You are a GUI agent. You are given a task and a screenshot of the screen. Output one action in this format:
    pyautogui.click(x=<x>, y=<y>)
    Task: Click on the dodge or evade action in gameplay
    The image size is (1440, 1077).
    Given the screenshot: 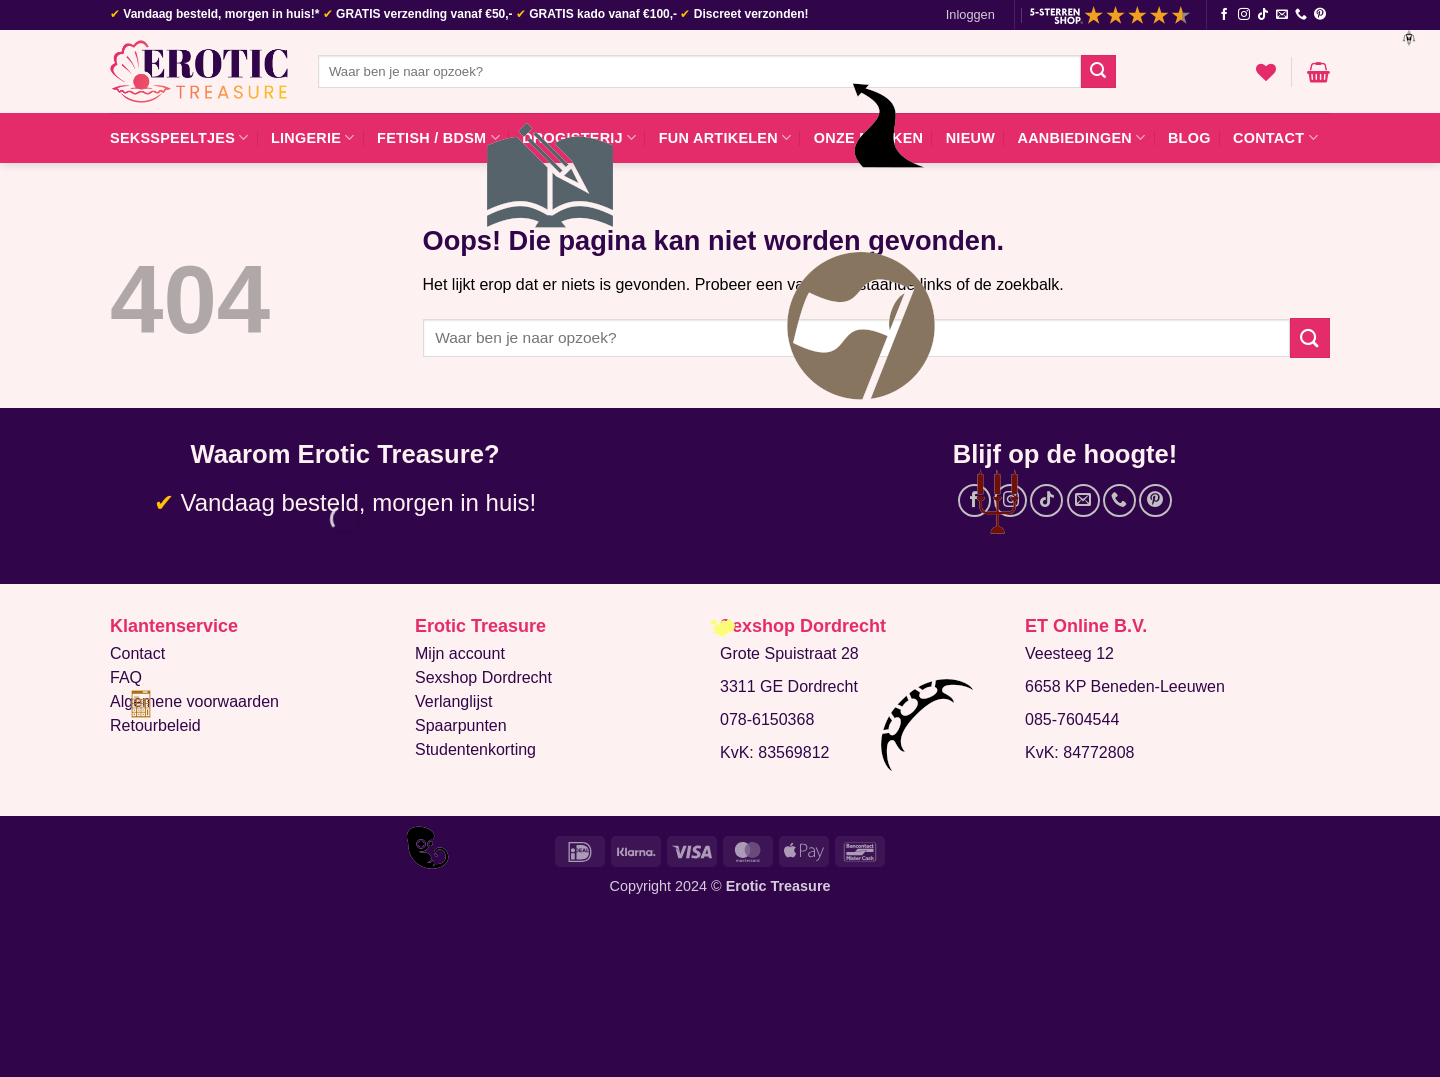 What is the action you would take?
    pyautogui.click(x=886, y=126)
    